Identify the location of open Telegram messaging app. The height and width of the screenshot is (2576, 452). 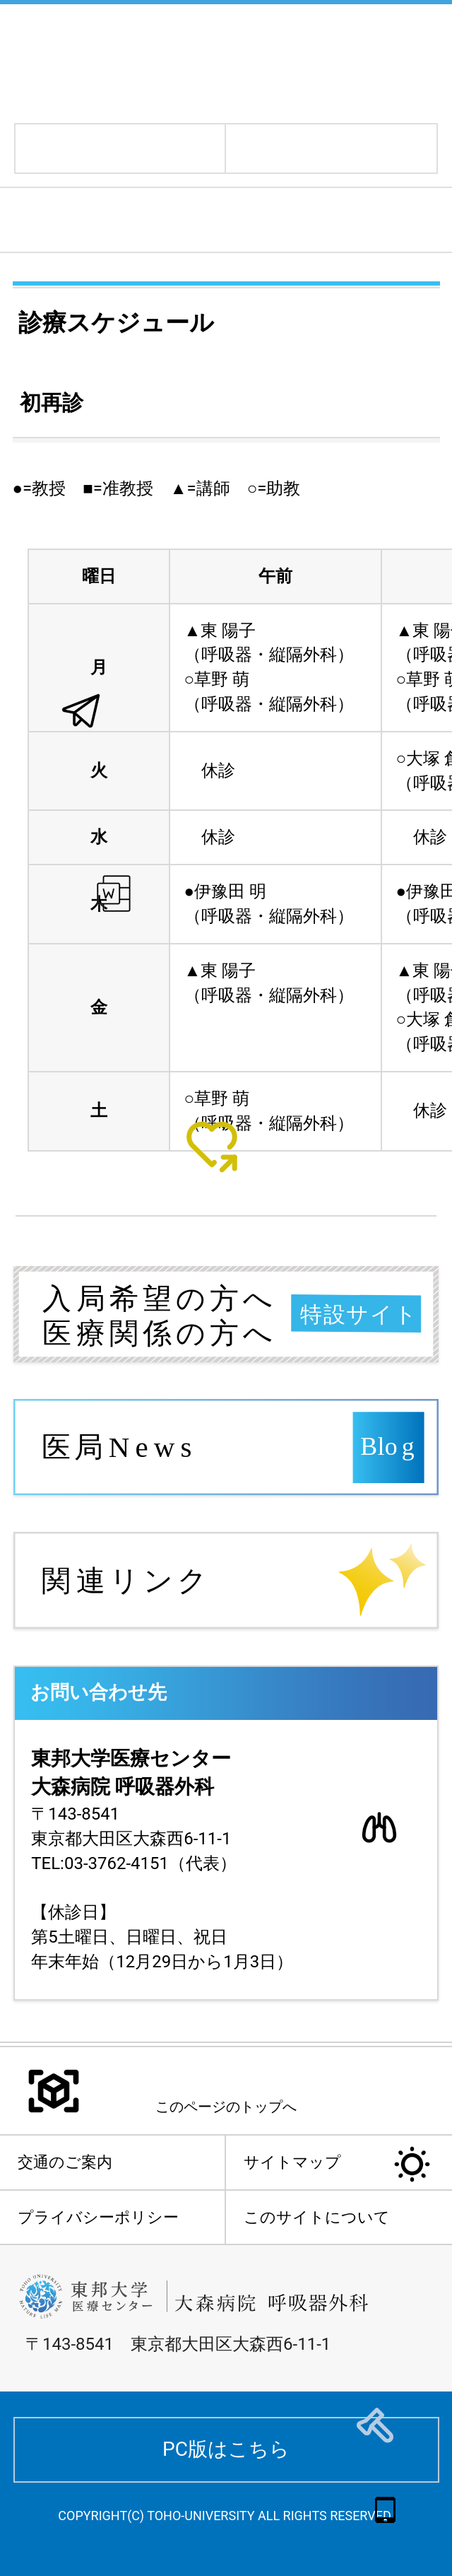
(82, 711).